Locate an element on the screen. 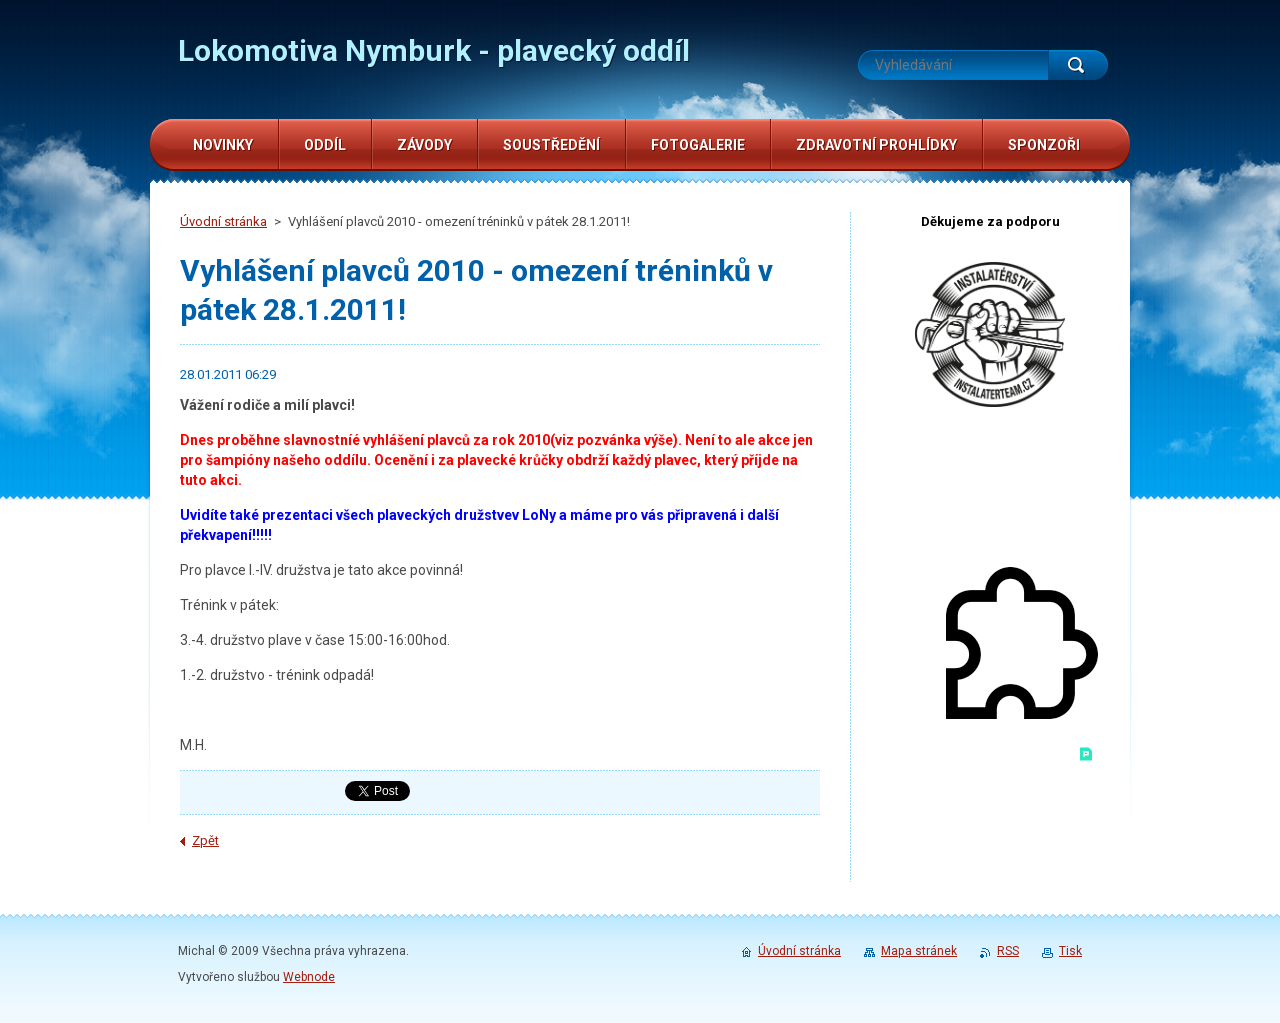 The image size is (1280, 1023). wxt framework logo is located at coordinates (1022, 643).